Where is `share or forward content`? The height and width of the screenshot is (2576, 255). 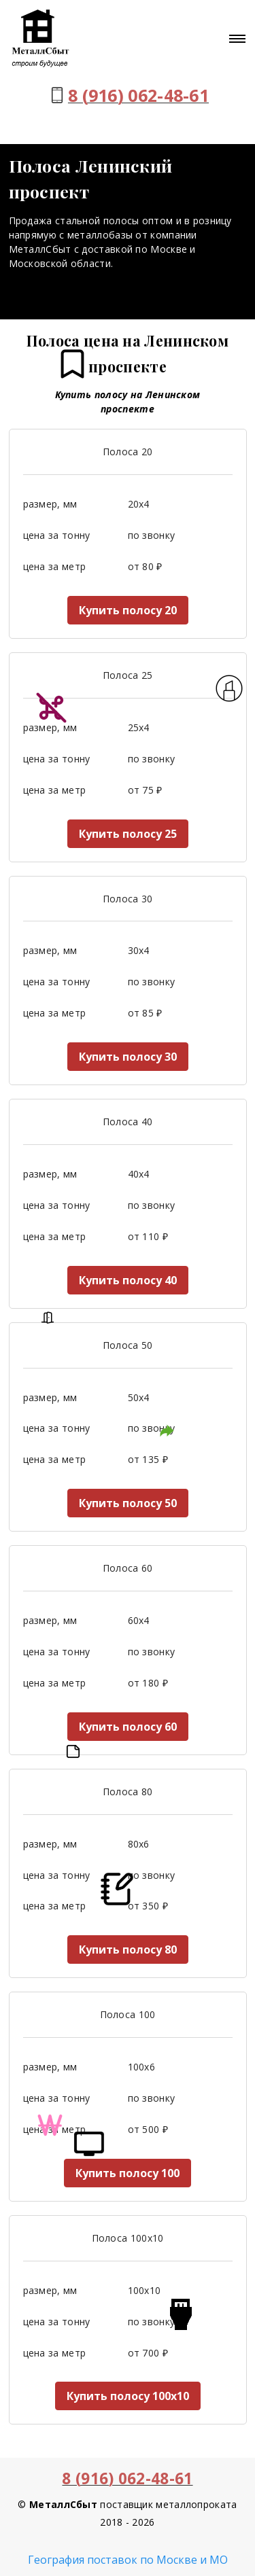 share or forward content is located at coordinates (167, 1430).